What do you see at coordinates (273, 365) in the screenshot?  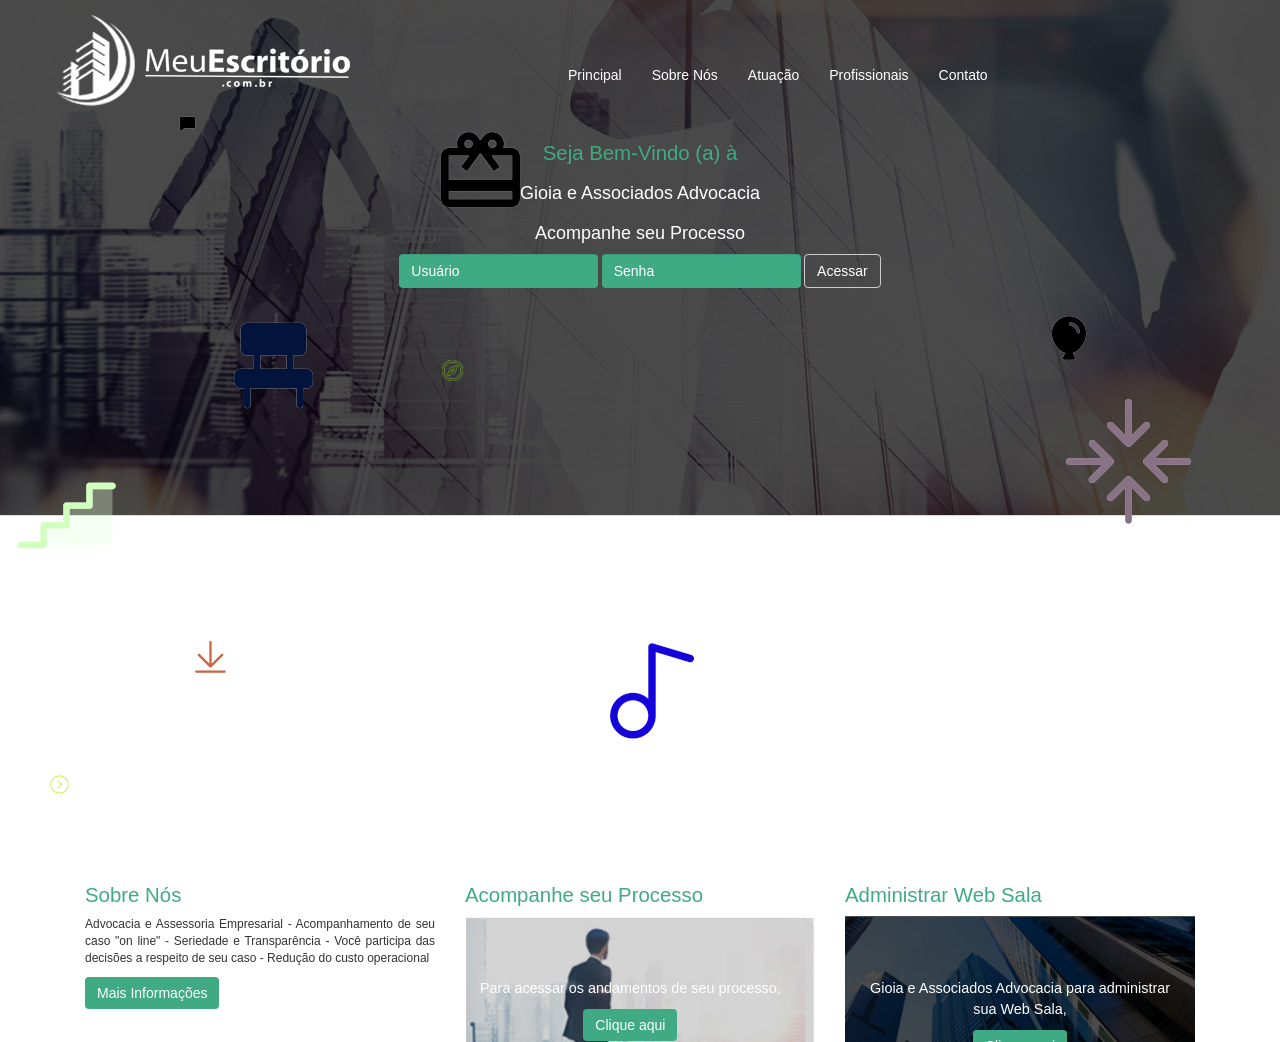 I see `browse furniture or seating options` at bounding box center [273, 365].